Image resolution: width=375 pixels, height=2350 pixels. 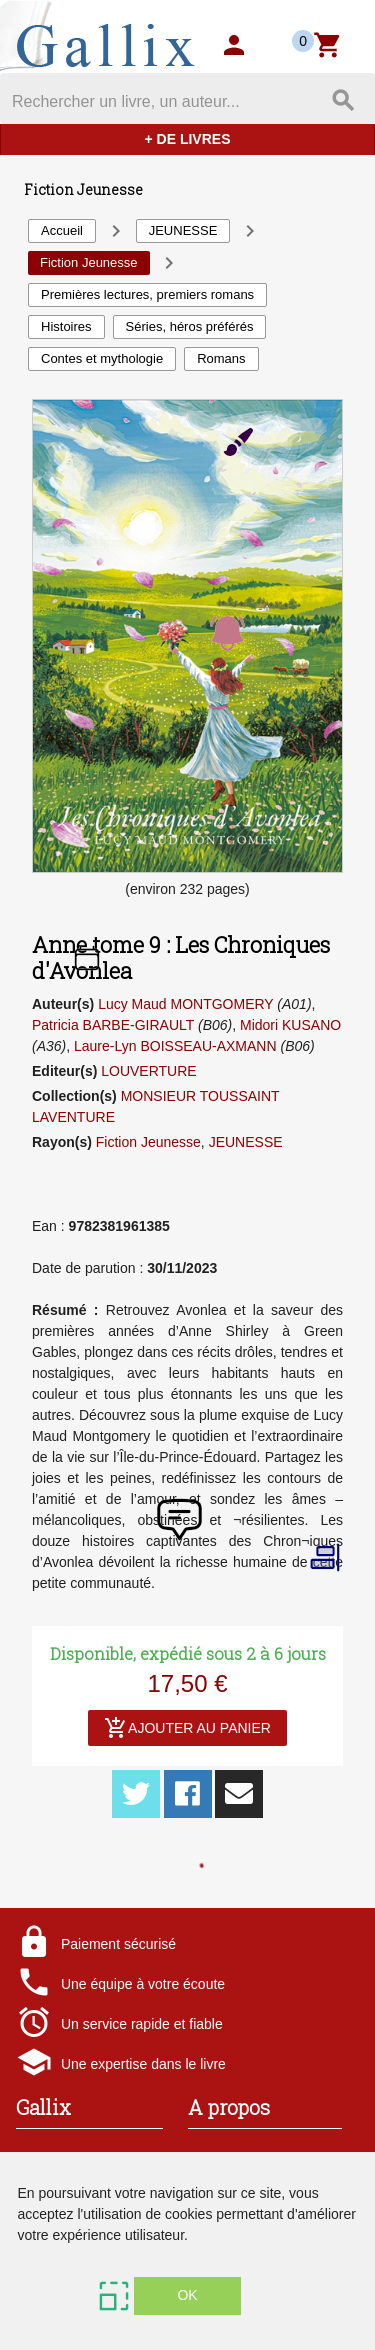 What do you see at coordinates (87, 958) in the screenshot?
I see `view calendar or schedule` at bounding box center [87, 958].